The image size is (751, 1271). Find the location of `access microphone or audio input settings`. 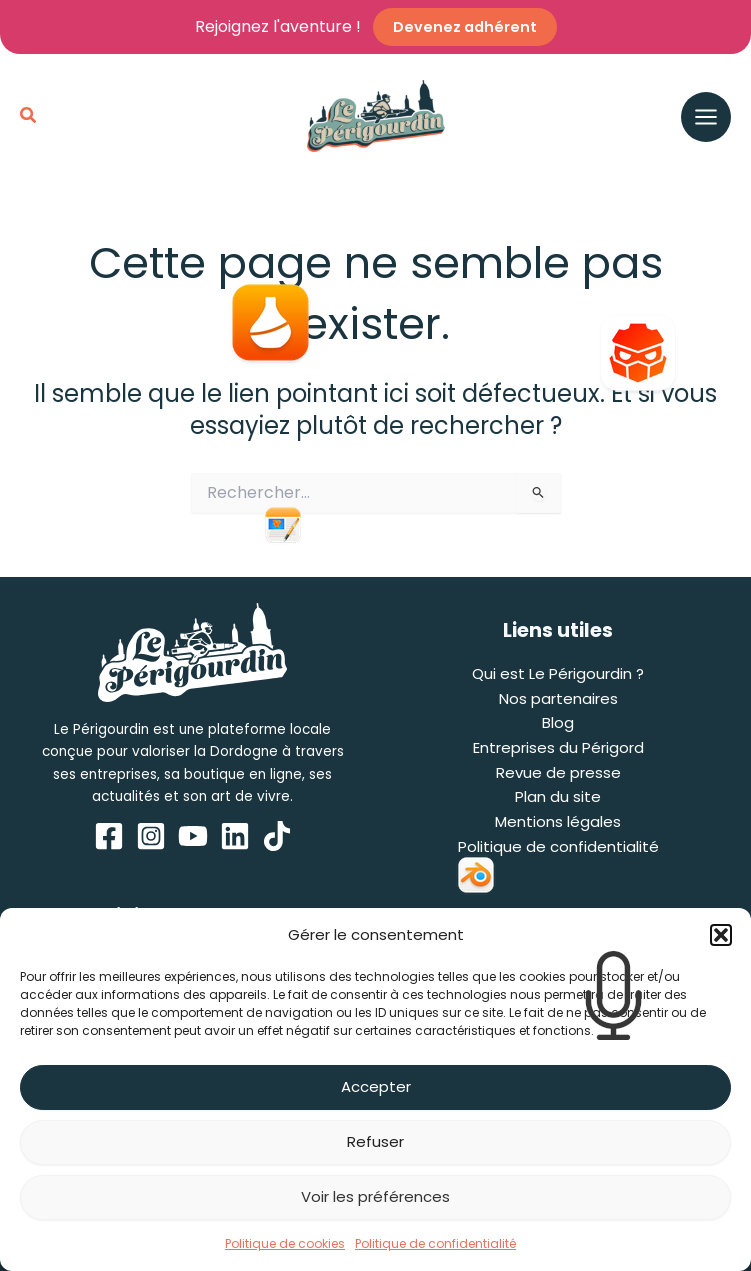

access microphone or audio input settings is located at coordinates (613, 995).